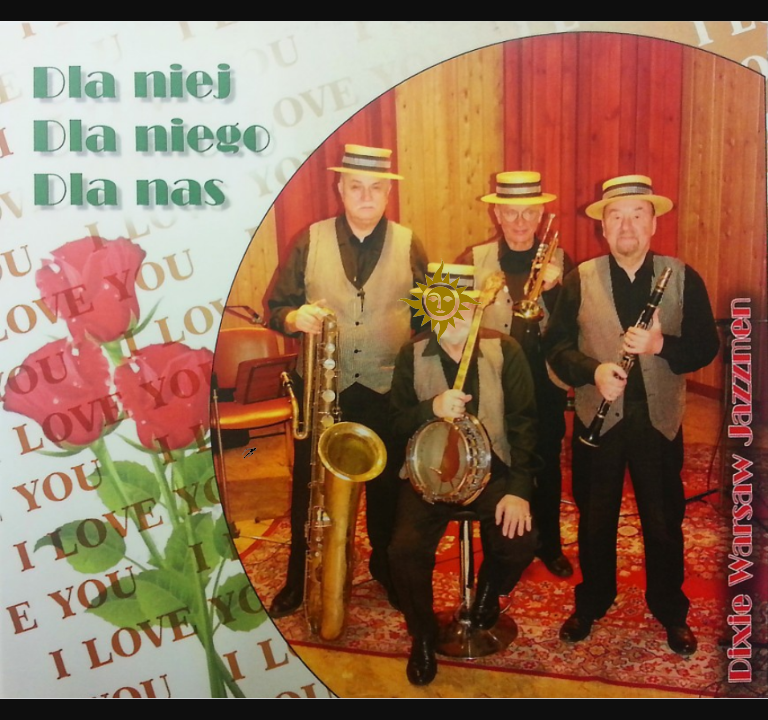 The width and height of the screenshot is (768, 720). What do you see at coordinates (440, 301) in the screenshot?
I see `decorative sun emblem for fantasy or medieval-themed game interface` at bounding box center [440, 301].